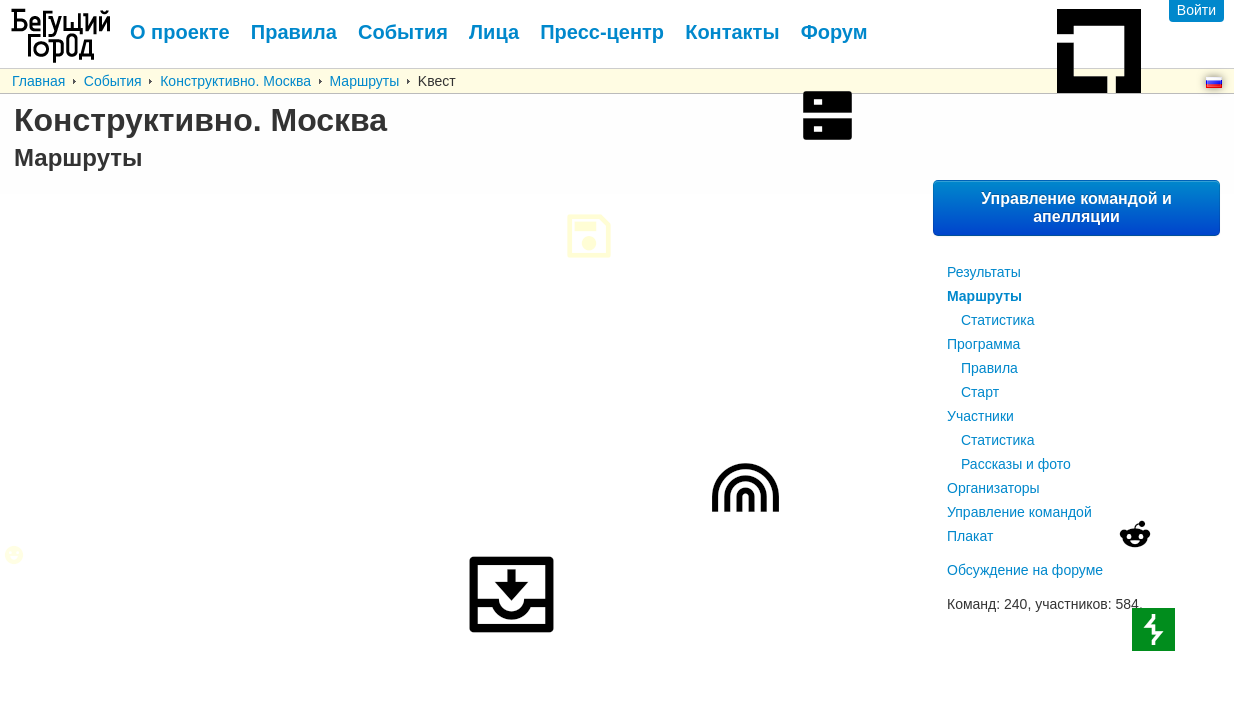 The height and width of the screenshot is (720, 1234). I want to click on open the reddit app, so click(1135, 534).